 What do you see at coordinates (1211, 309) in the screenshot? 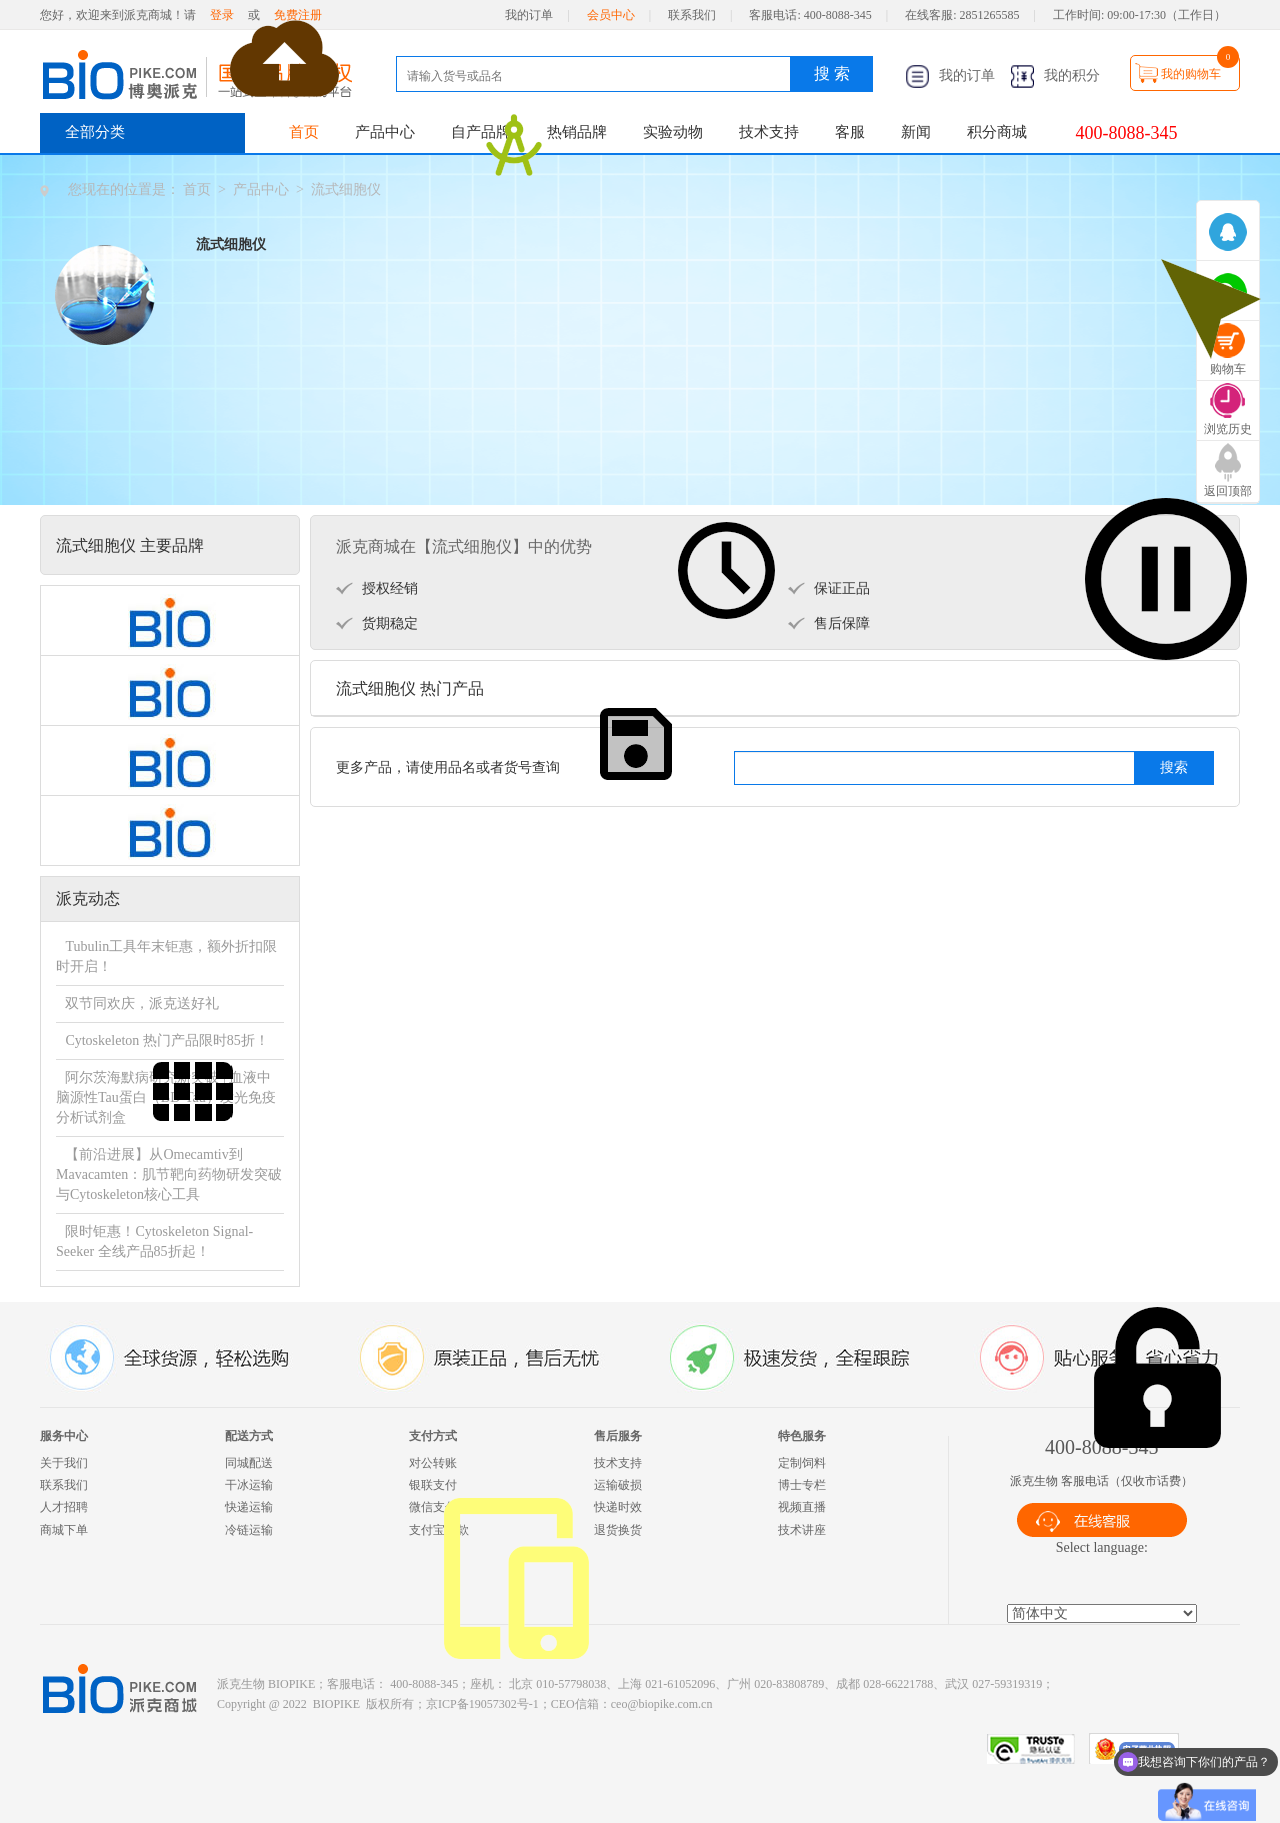
I see `show current location on map` at bounding box center [1211, 309].